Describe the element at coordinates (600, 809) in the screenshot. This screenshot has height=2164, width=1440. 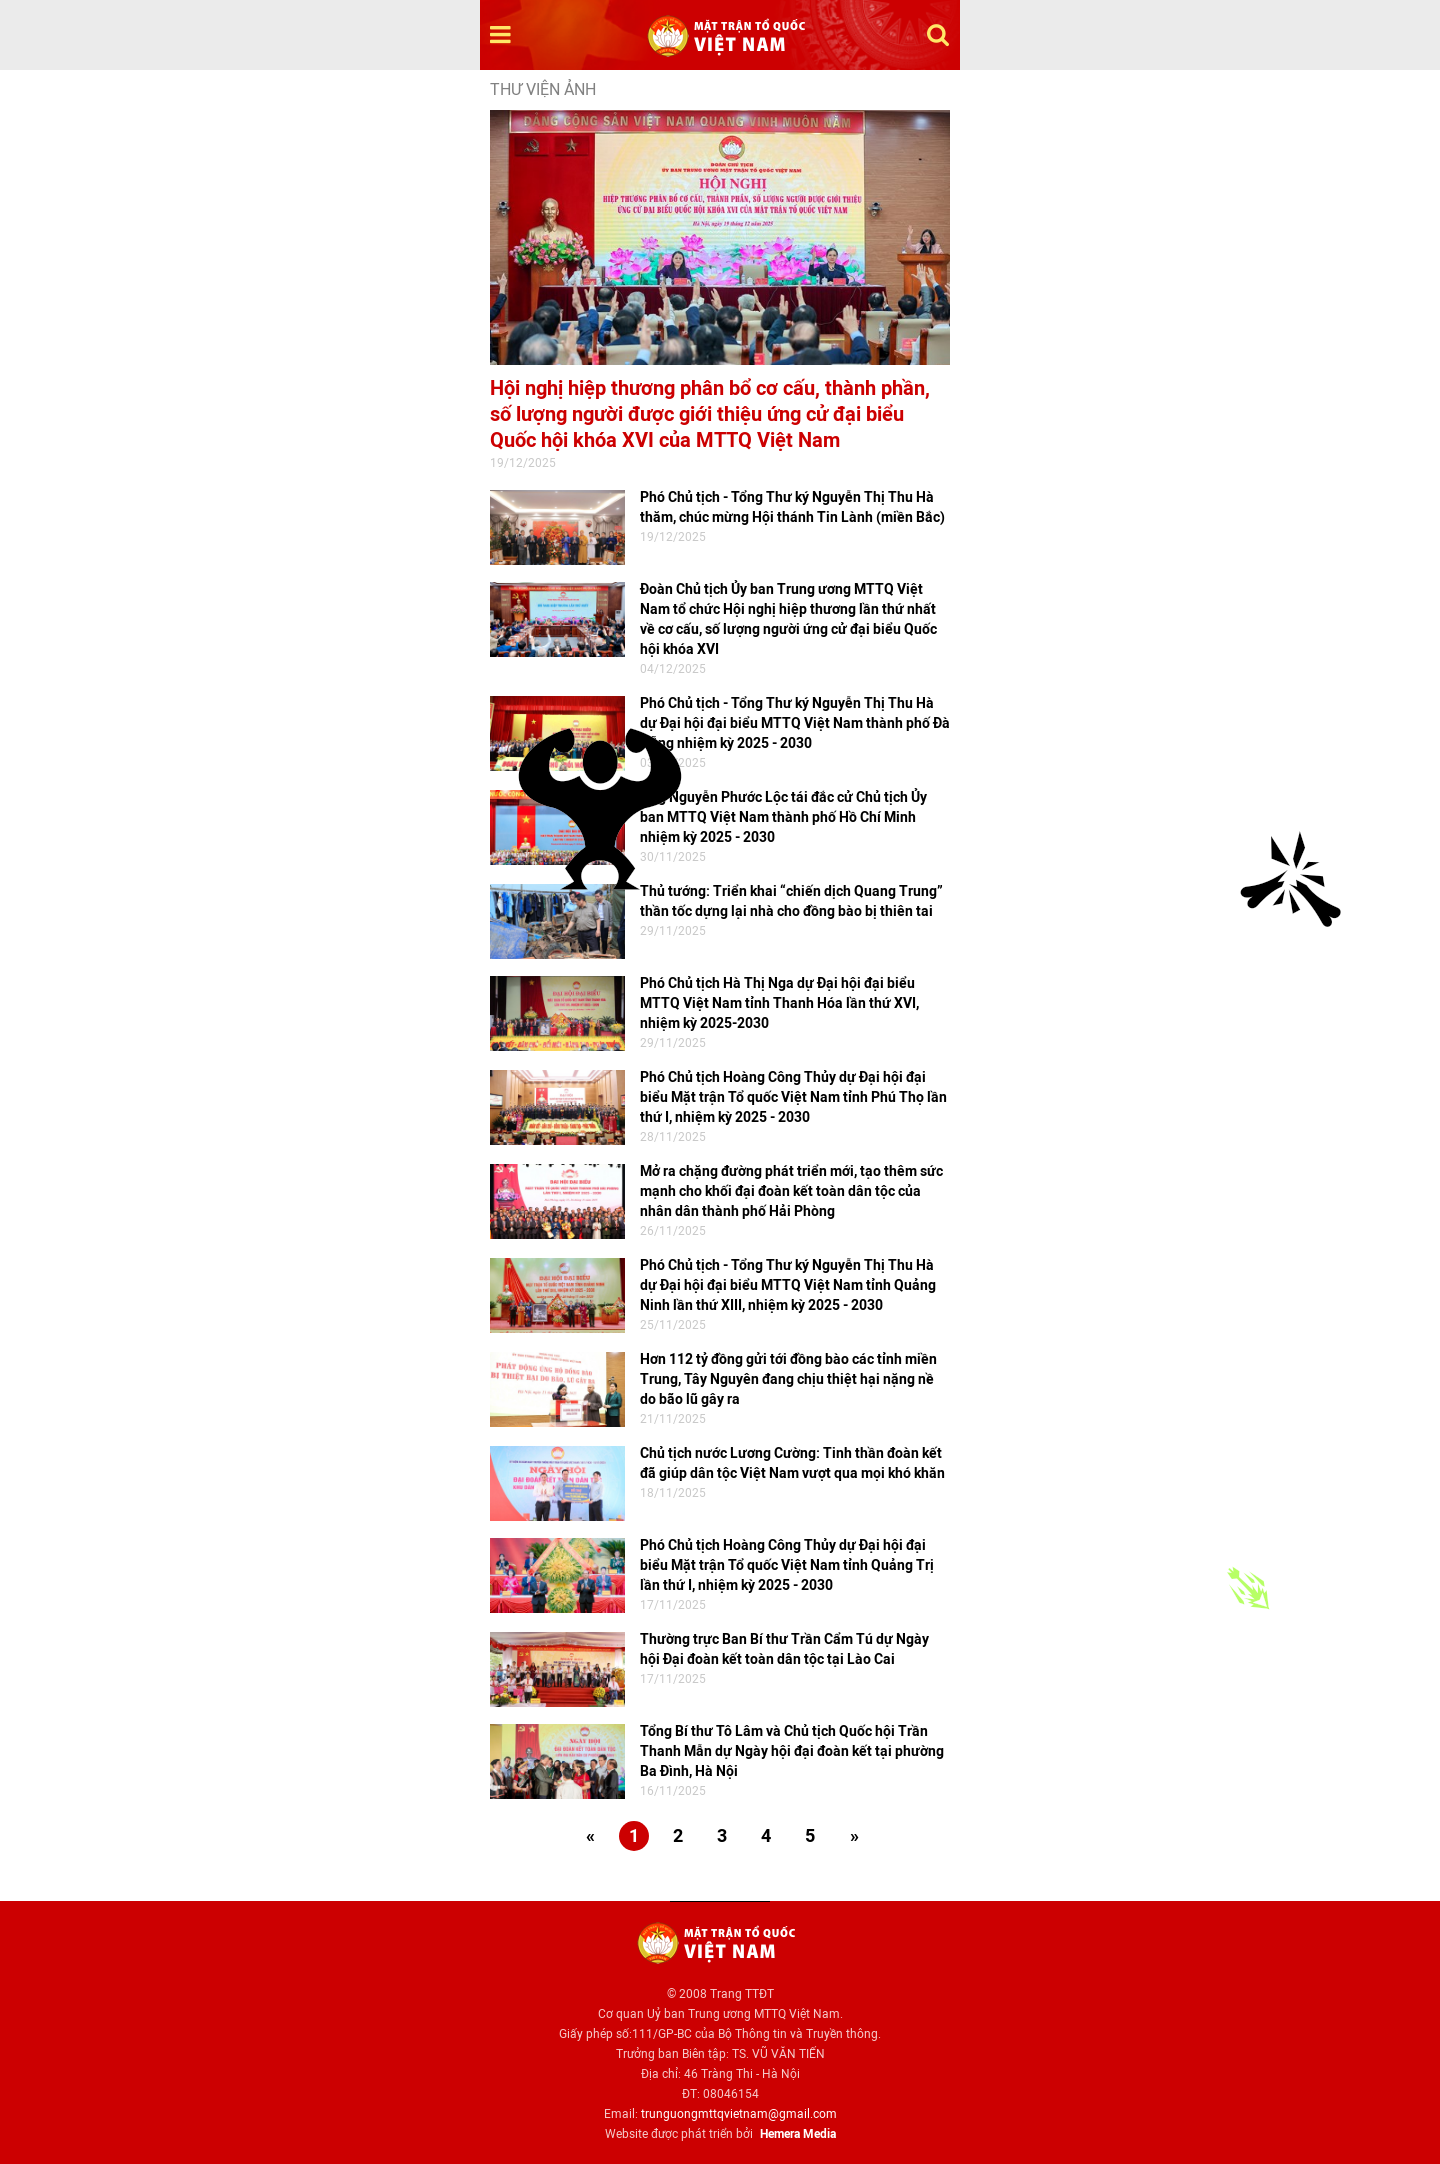
I see `view strength or fitness stats` at that location.